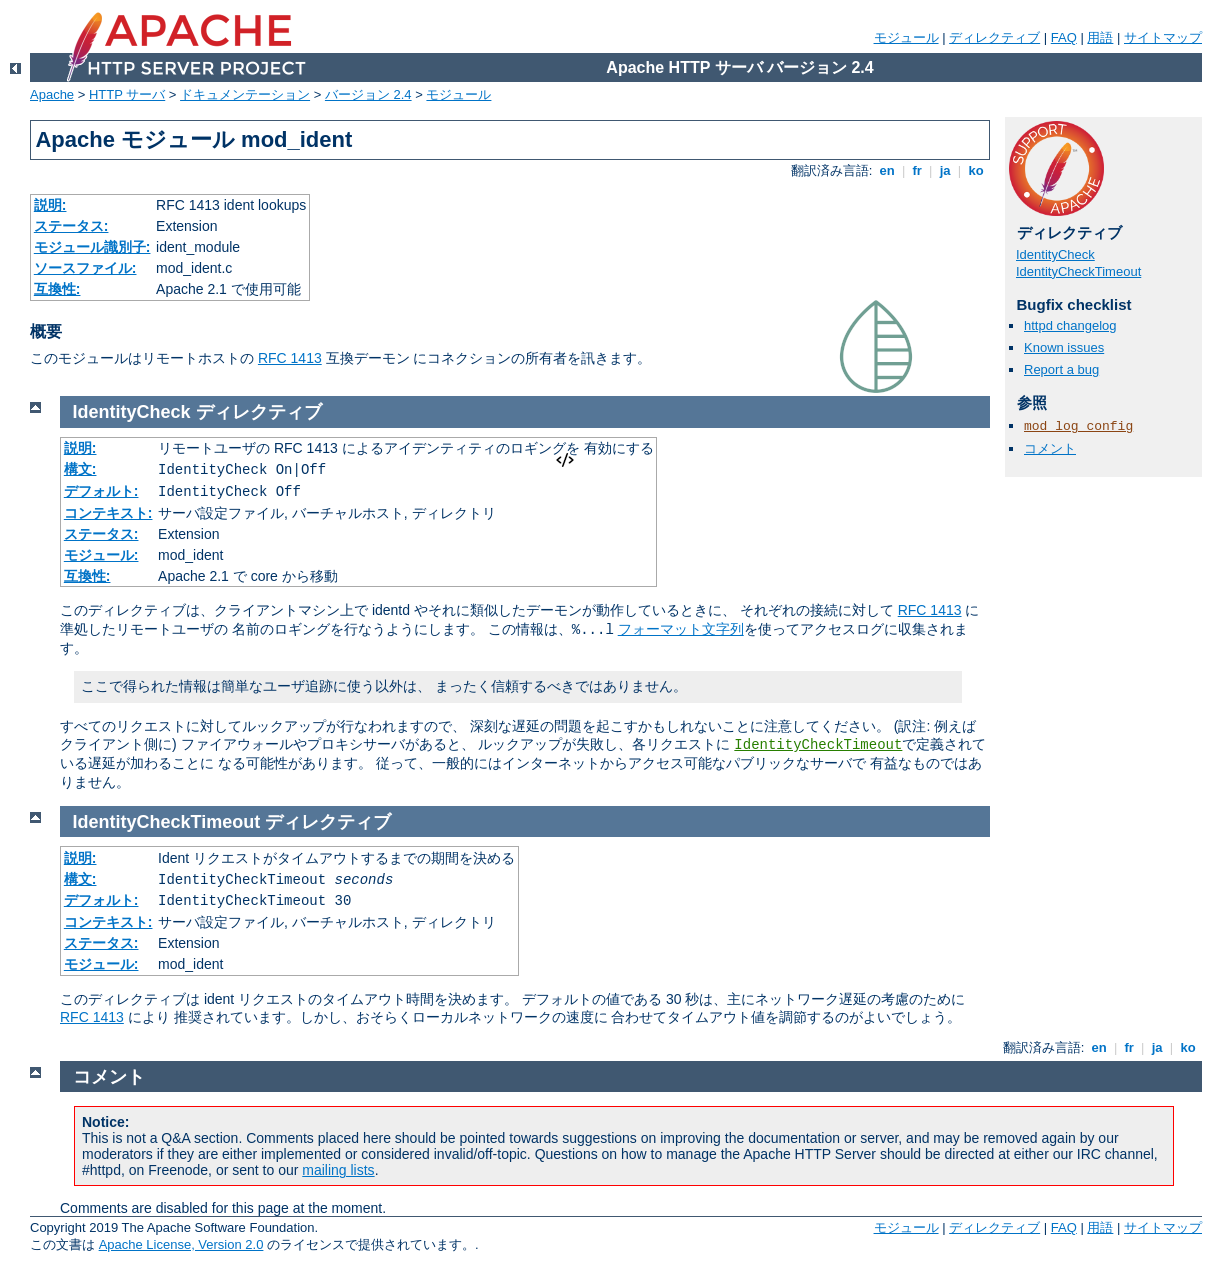  Describe the element at coordinates (876, 350) in the screenshot. I see `adjust color saturation or fill level` at that location.